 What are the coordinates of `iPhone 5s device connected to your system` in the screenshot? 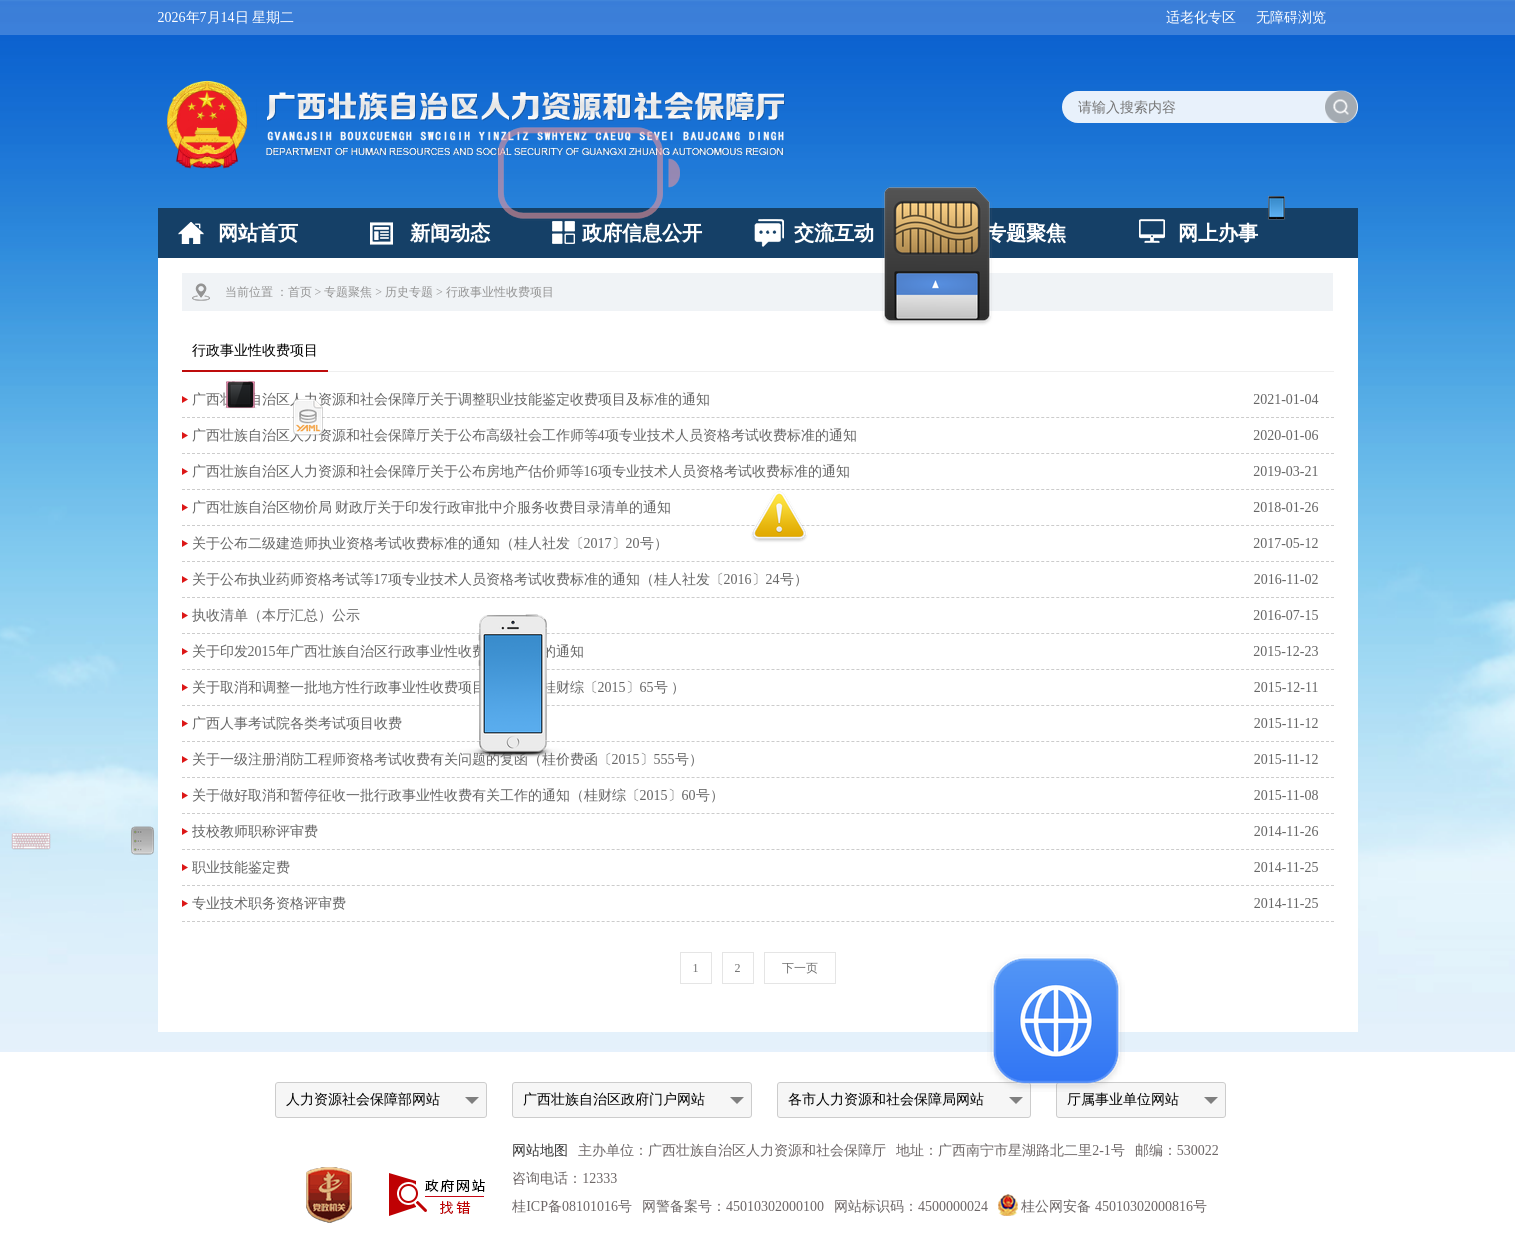 It's located at (513, 686).